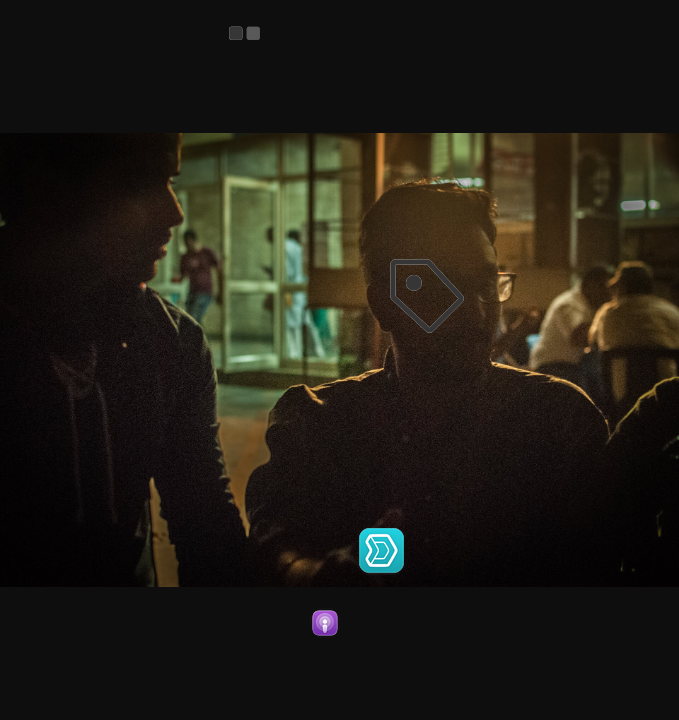 This screenshot has height=720, width=679. I want to click on add or edit tags for music tracks, so click(427, 296).